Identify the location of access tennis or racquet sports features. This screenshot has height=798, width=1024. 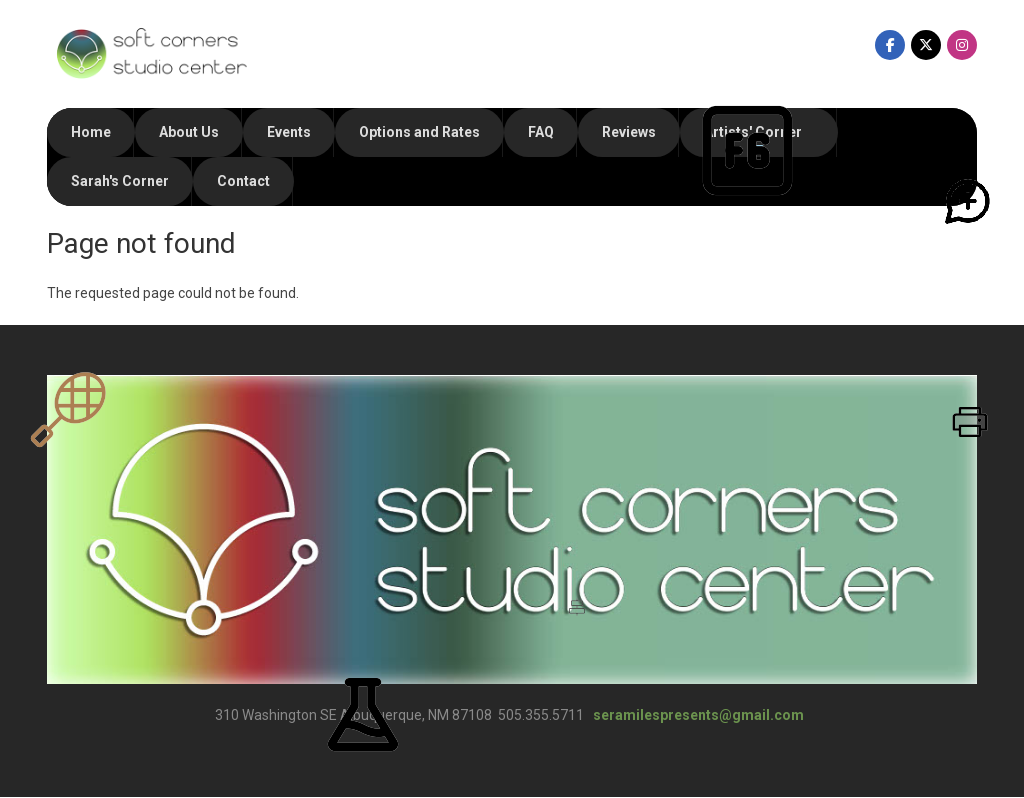
(67, 411).